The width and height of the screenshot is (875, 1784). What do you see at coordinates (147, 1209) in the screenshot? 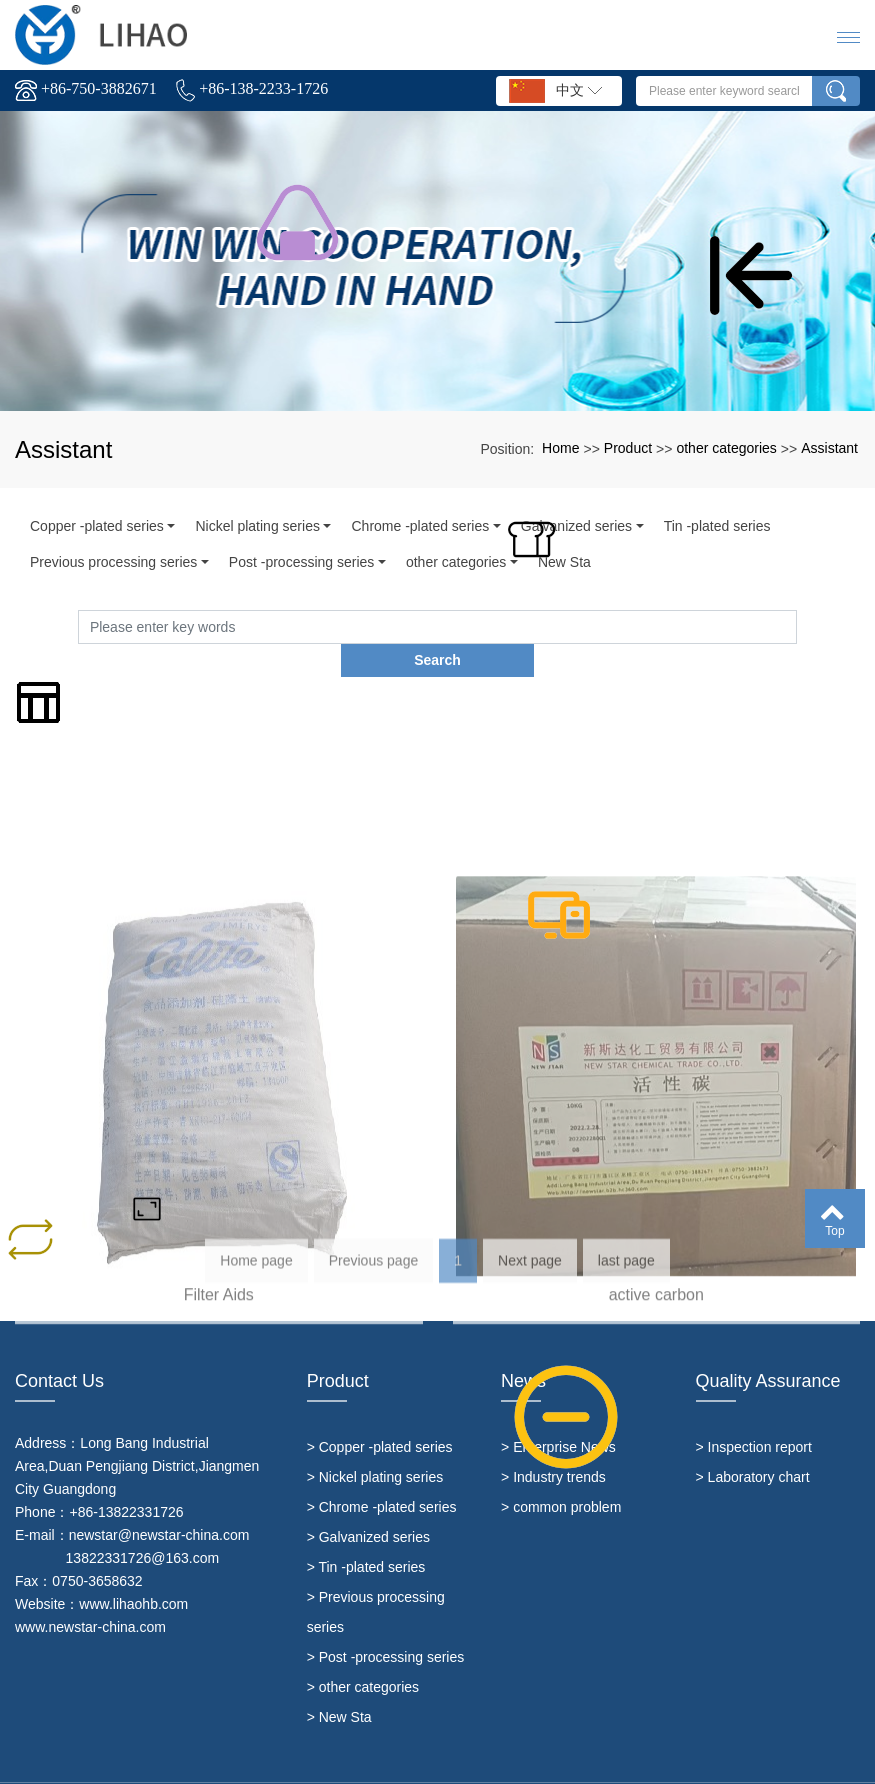
I see `enter fullscreen mode` at bounding box center [147, 1209].